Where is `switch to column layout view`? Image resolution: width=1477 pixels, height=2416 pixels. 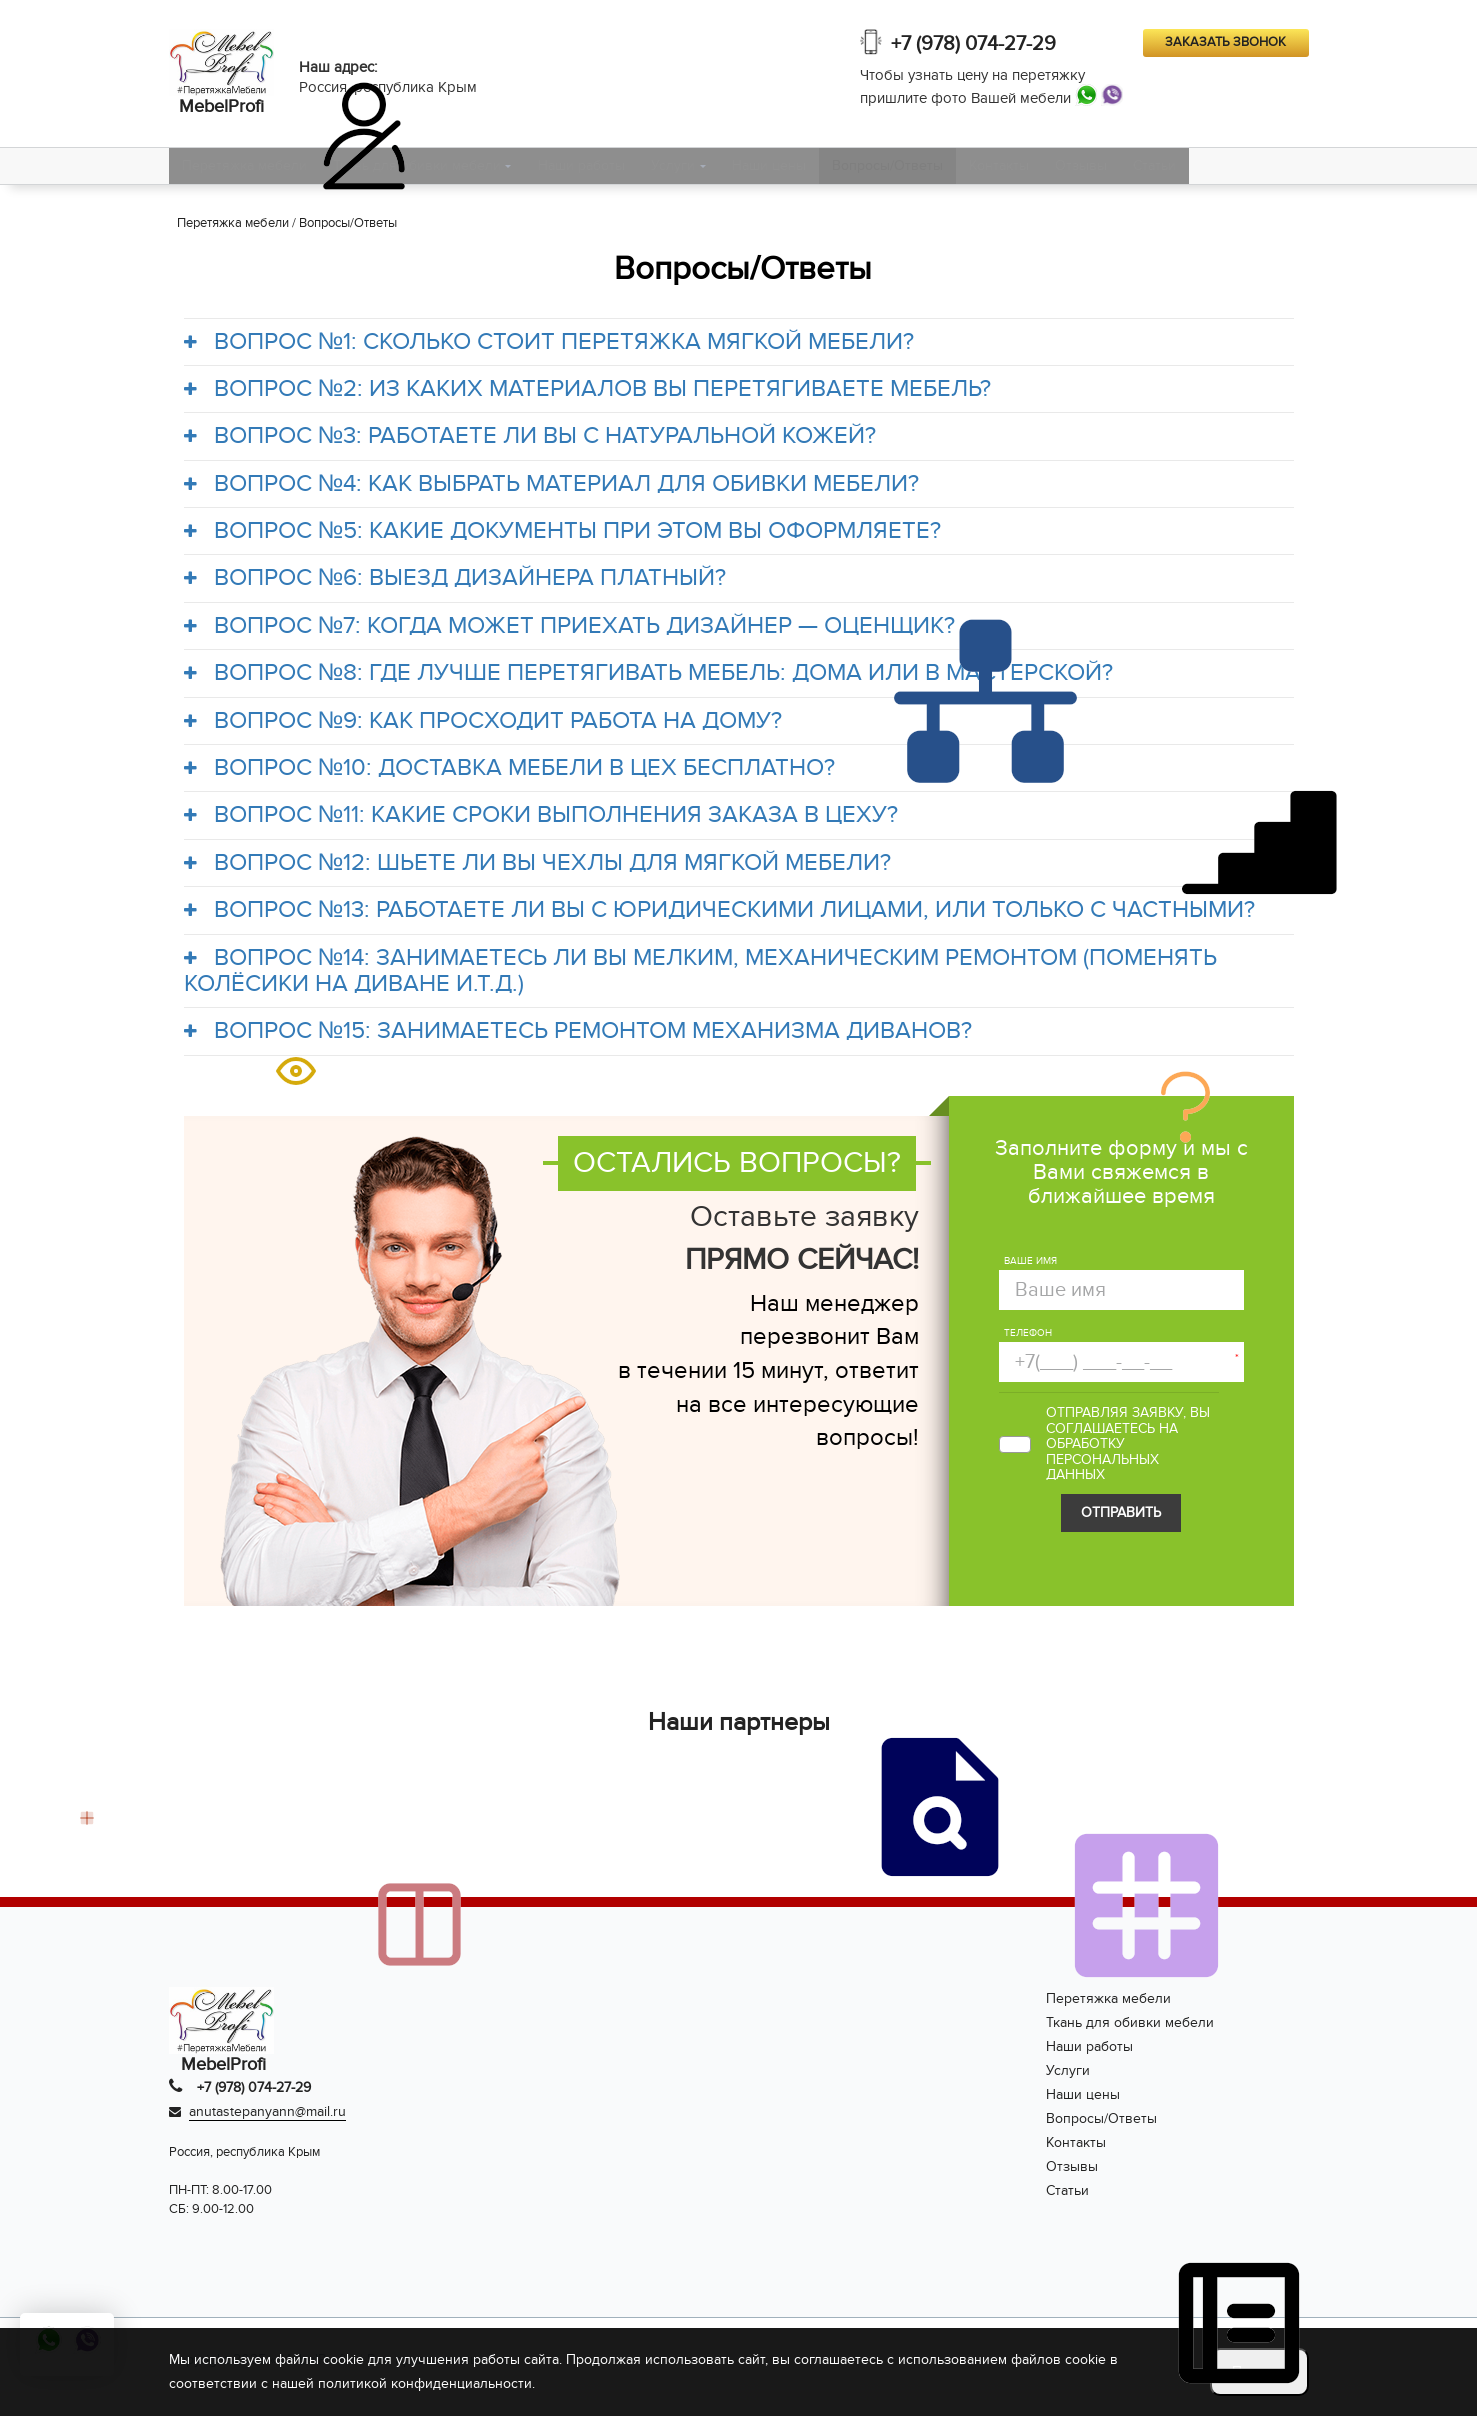 switch to column layout view is located at coordinates (419, 1924).